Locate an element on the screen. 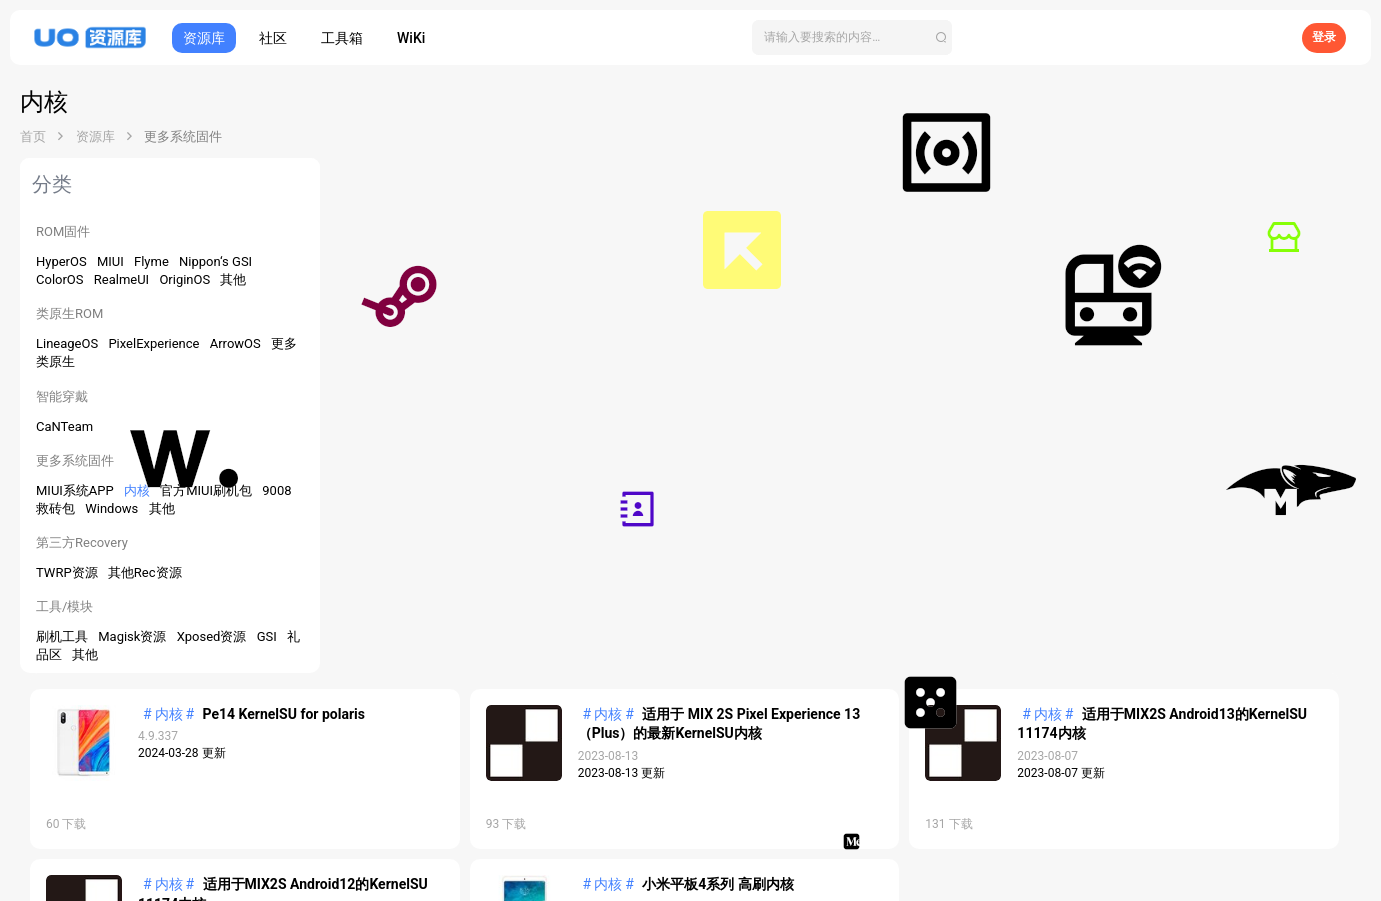  open the Medium app is located at coordinates (851, 841).